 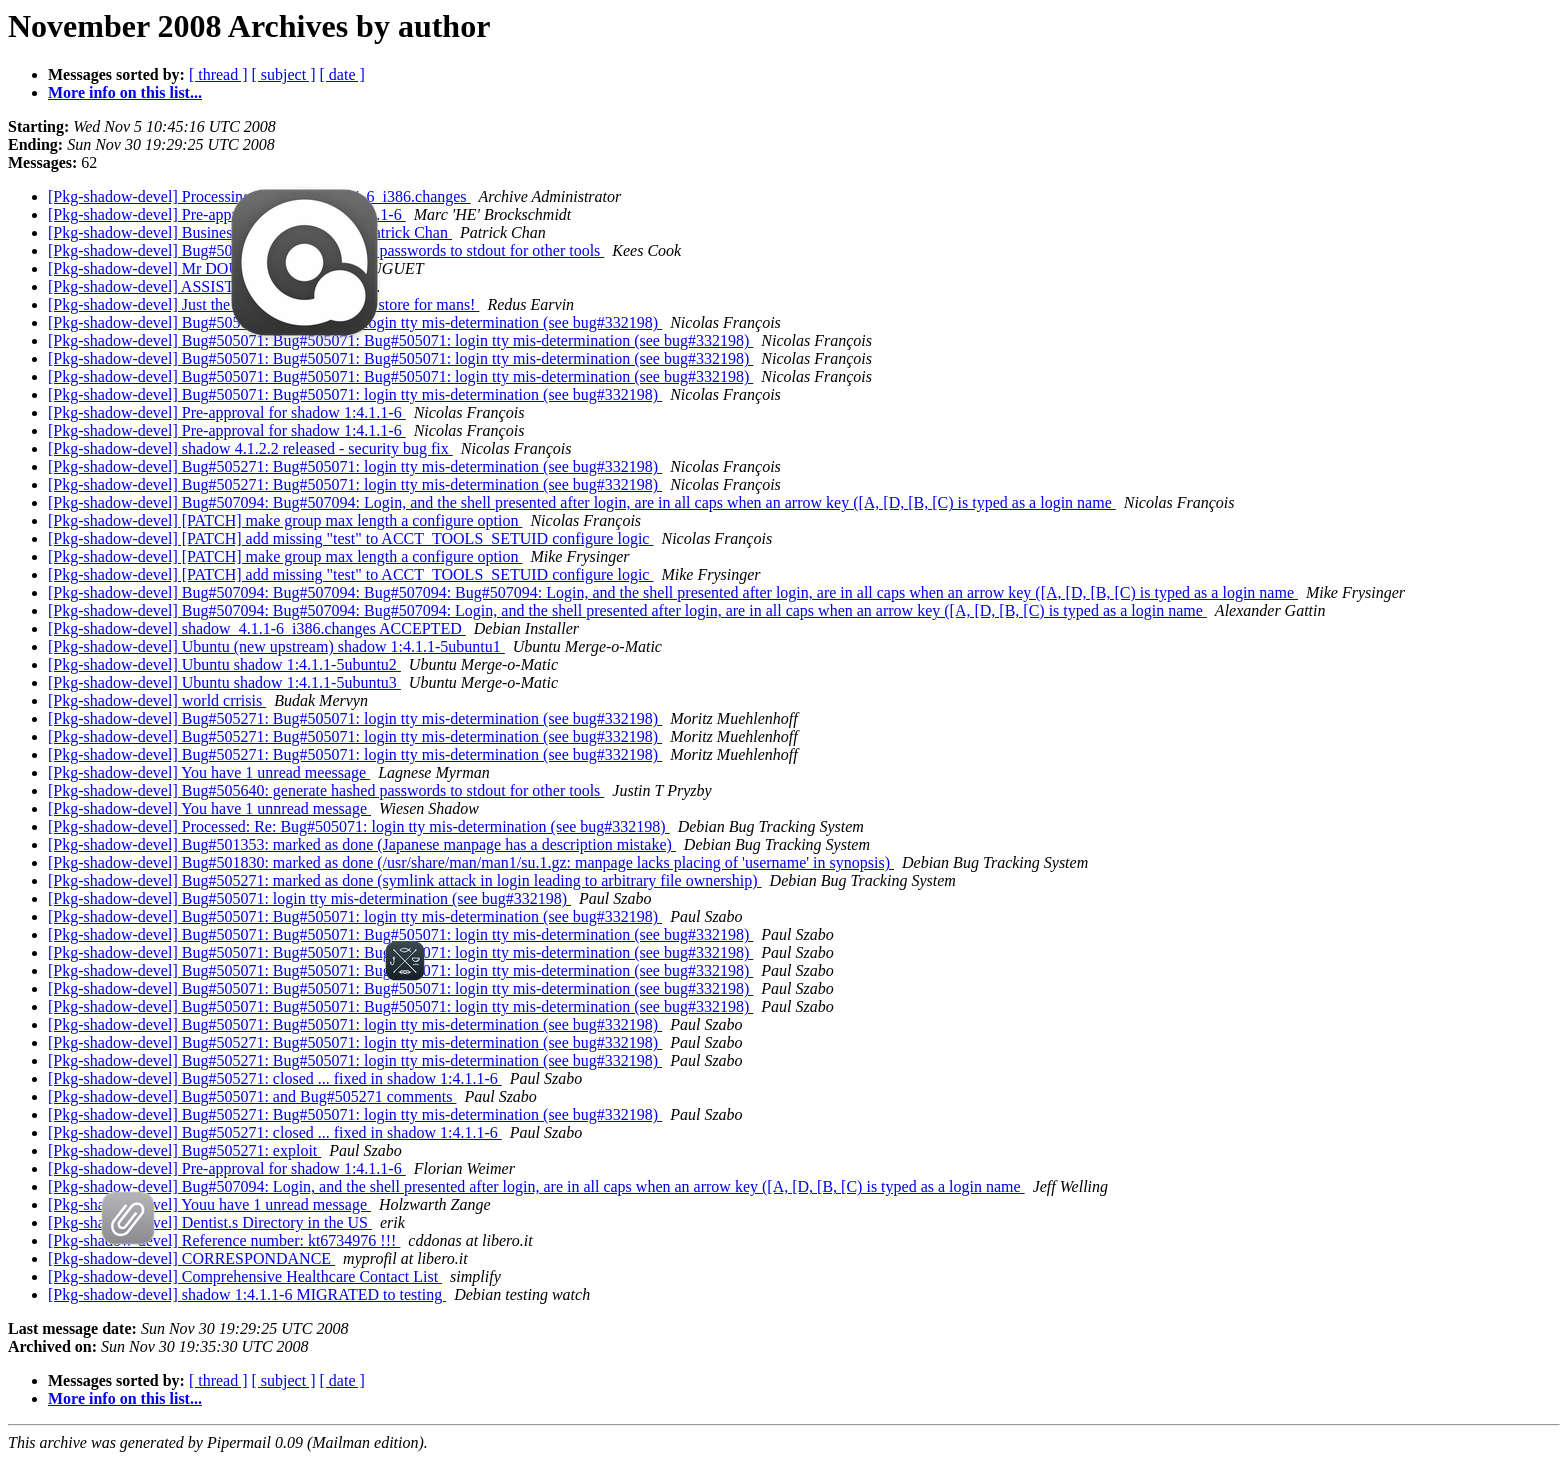 I want to click on open office or productivity applications, so click(x=128, y=1219).